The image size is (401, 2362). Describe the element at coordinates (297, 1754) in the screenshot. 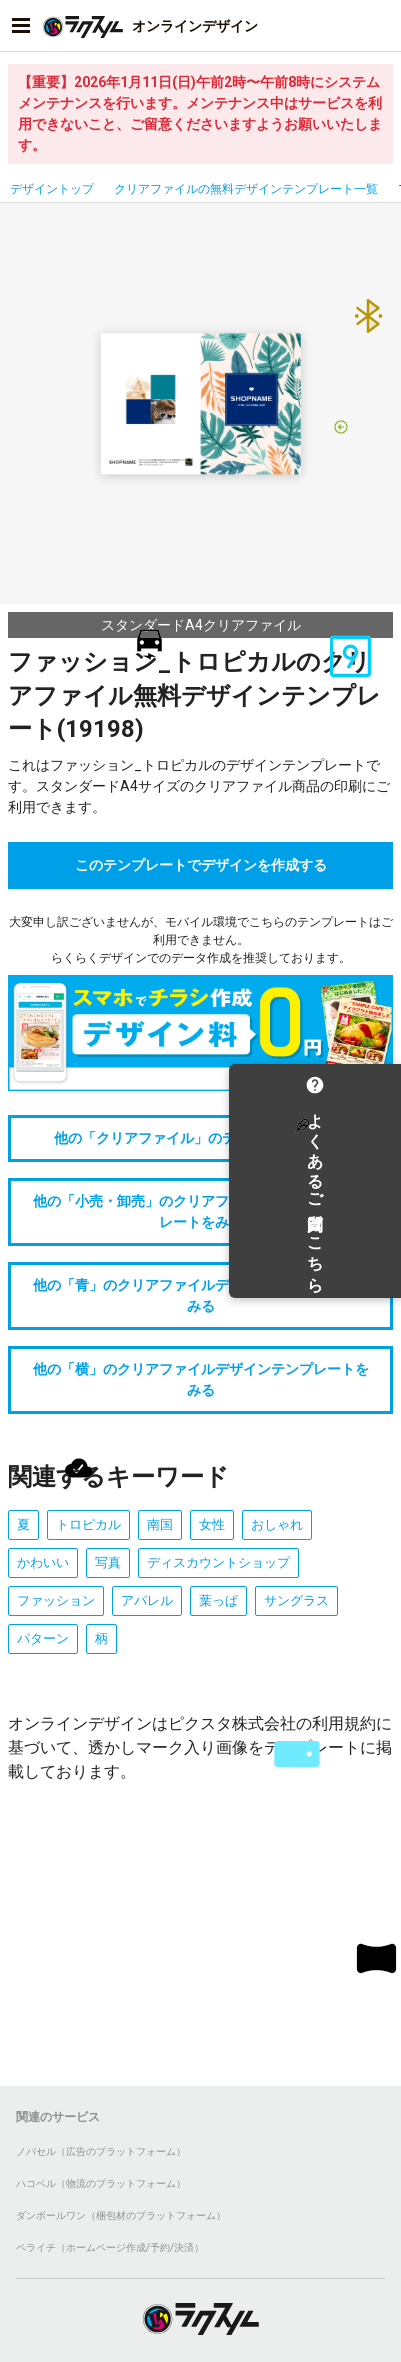

I see `access storage or disk management` at that location.